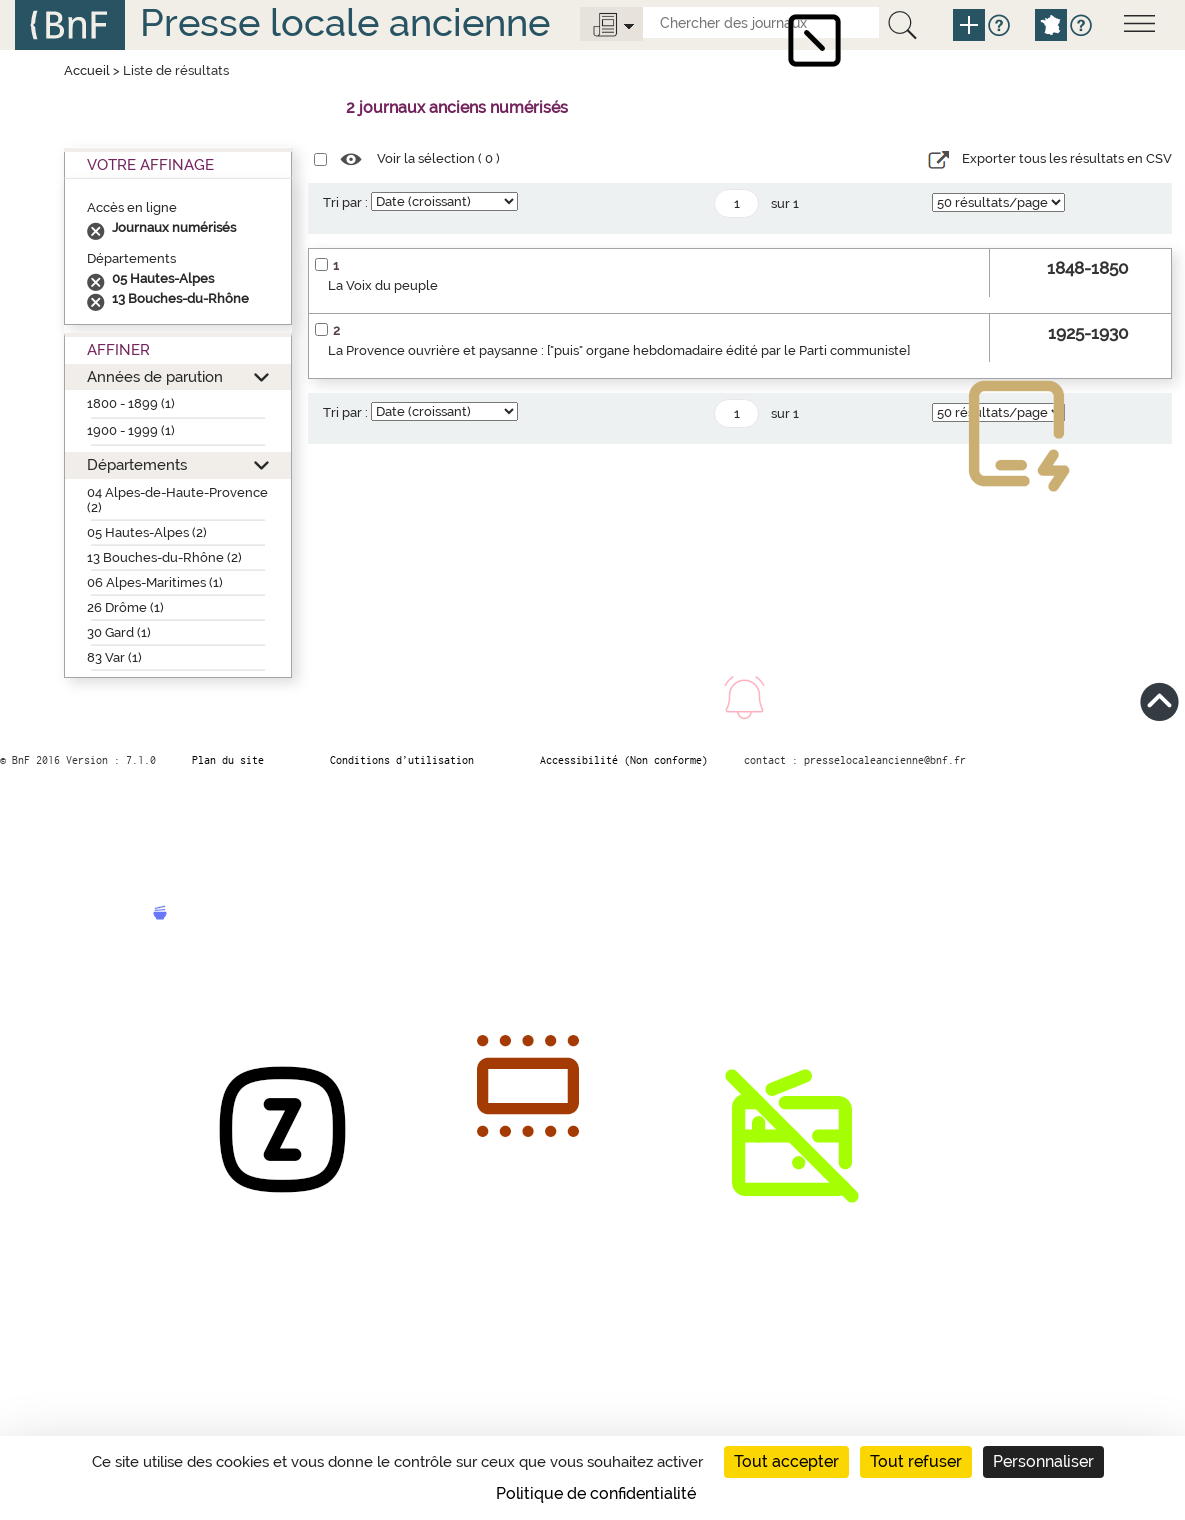 The image size is (1185, 1520). I want to click on browse asian cuisine or noodle restaurants, so click(160, 913).